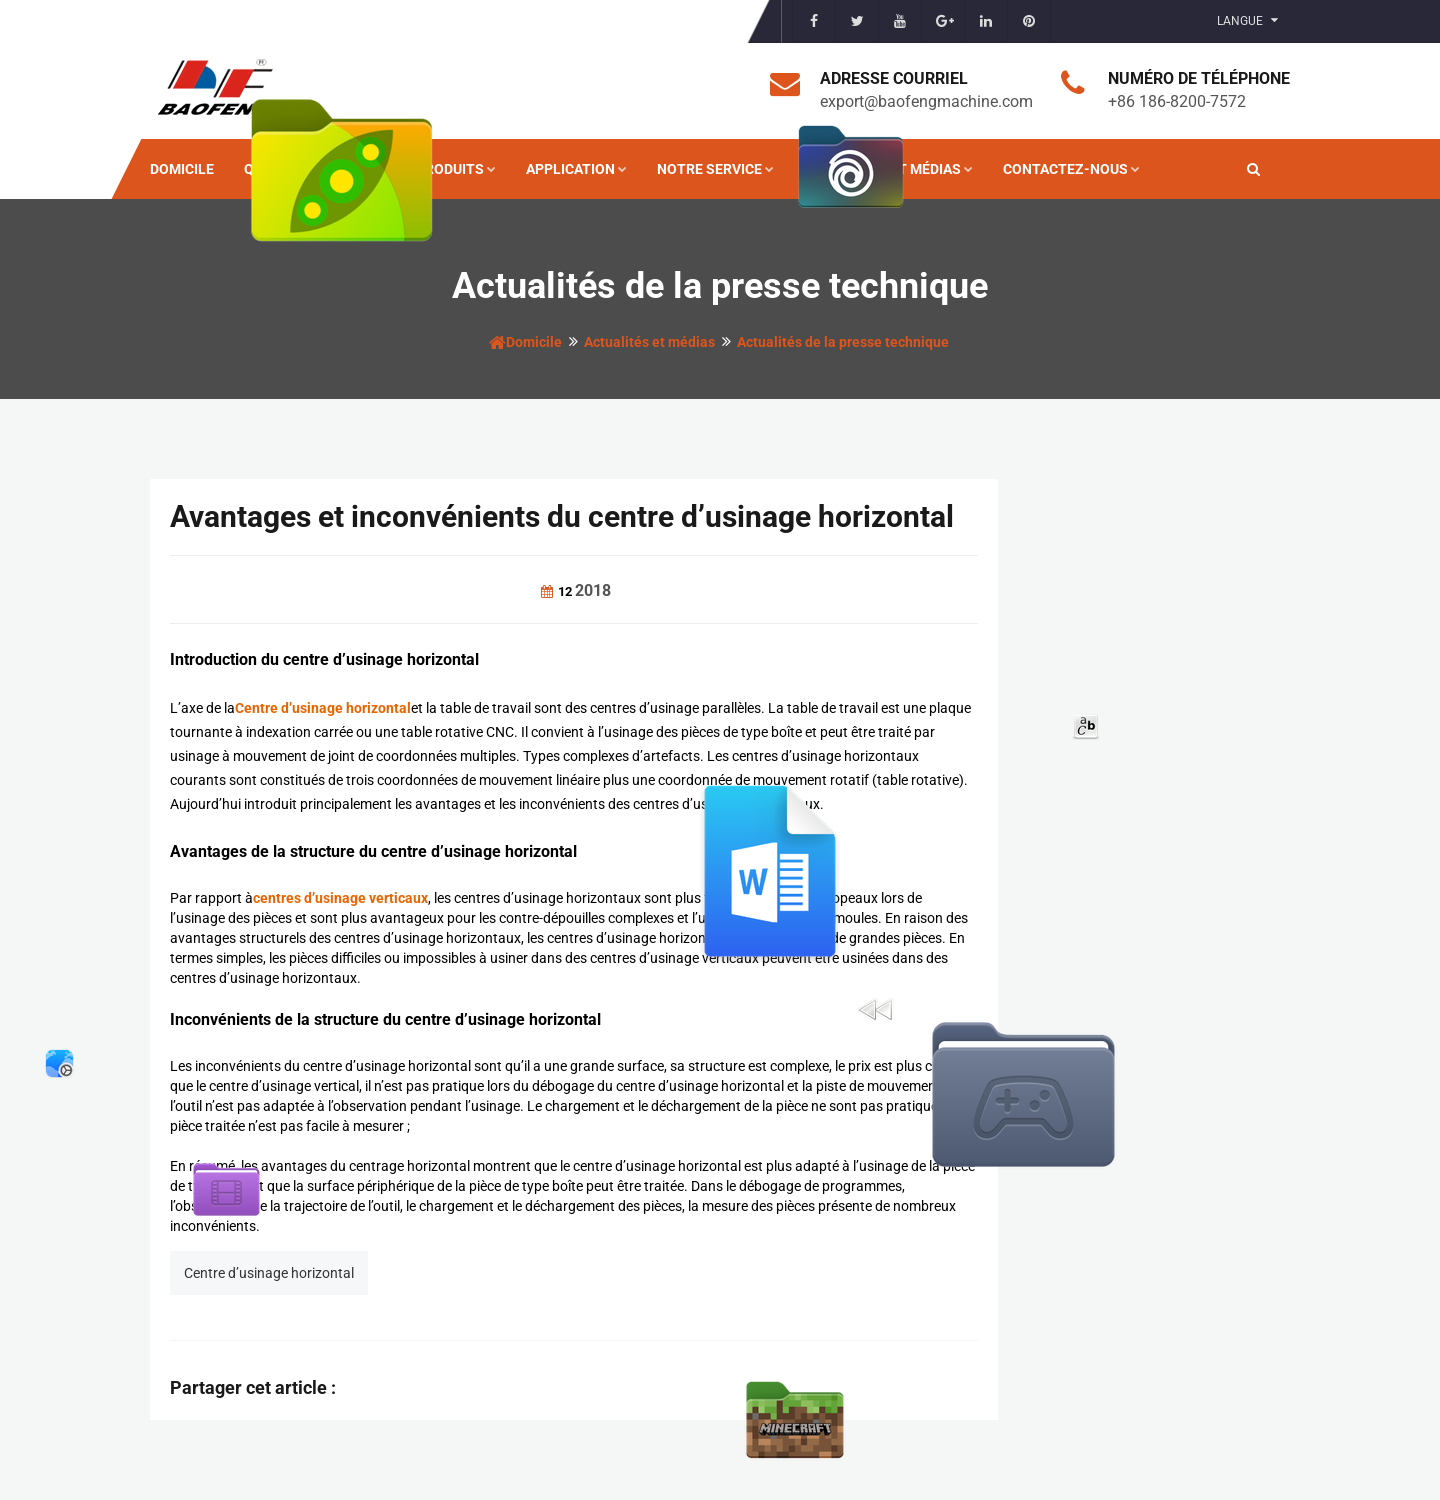 The height and width of the screenshot is (1500, 1440). I want to click on configure network and workgroup settings, so click(59, 1063).